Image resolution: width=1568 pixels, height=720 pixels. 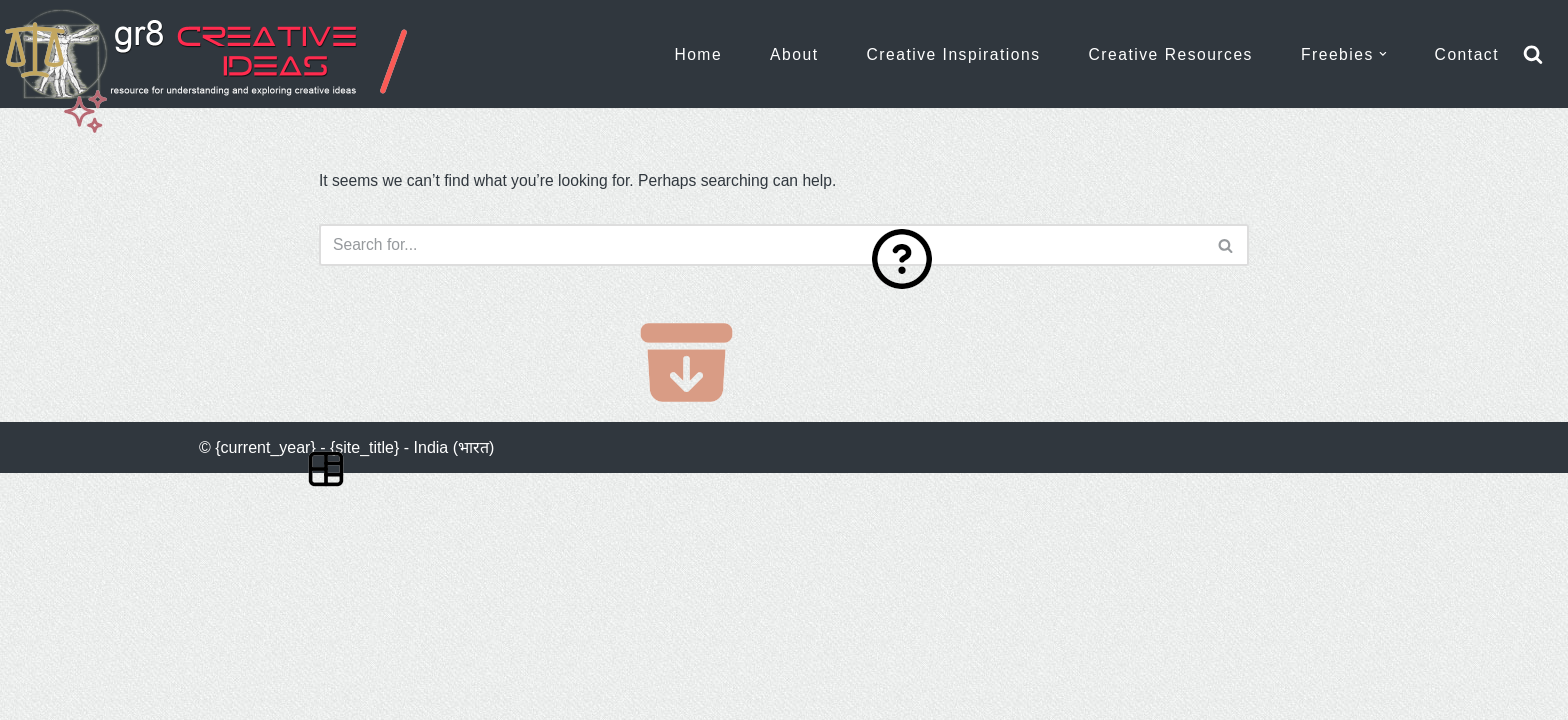 I want to click on indicates new or AI-generated content, so click(x=85, y=111).